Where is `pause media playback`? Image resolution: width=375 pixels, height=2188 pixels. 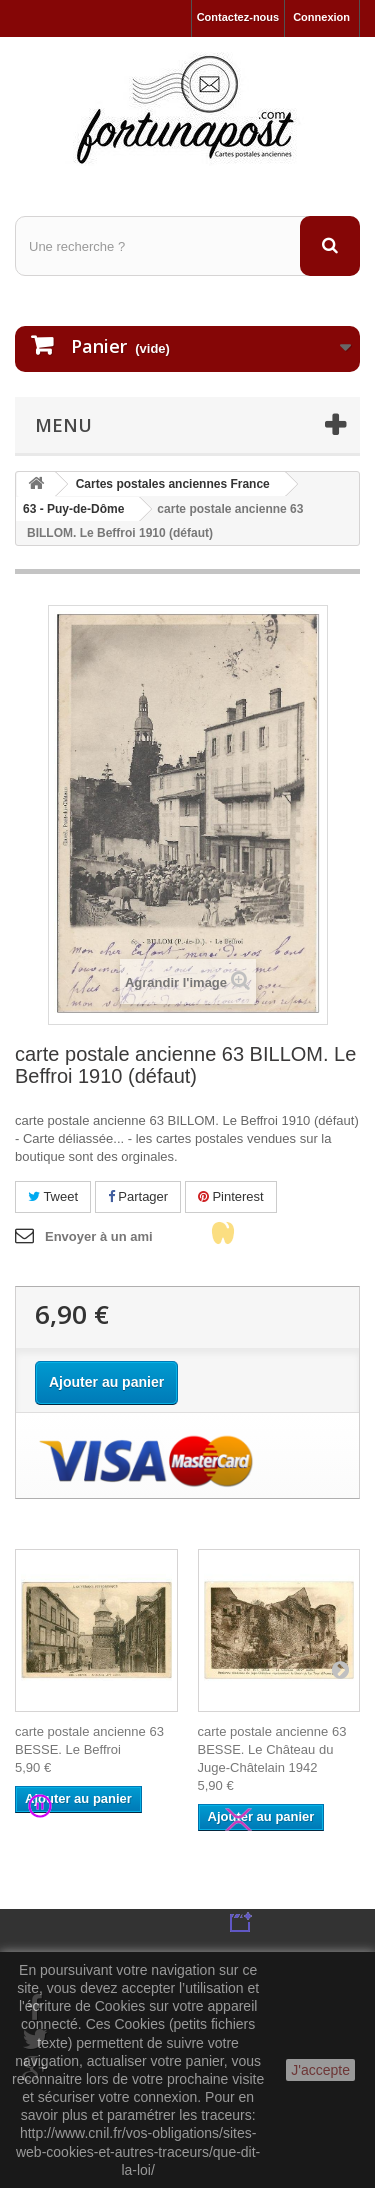 pause media playback is located at coordinates (40, 1806).